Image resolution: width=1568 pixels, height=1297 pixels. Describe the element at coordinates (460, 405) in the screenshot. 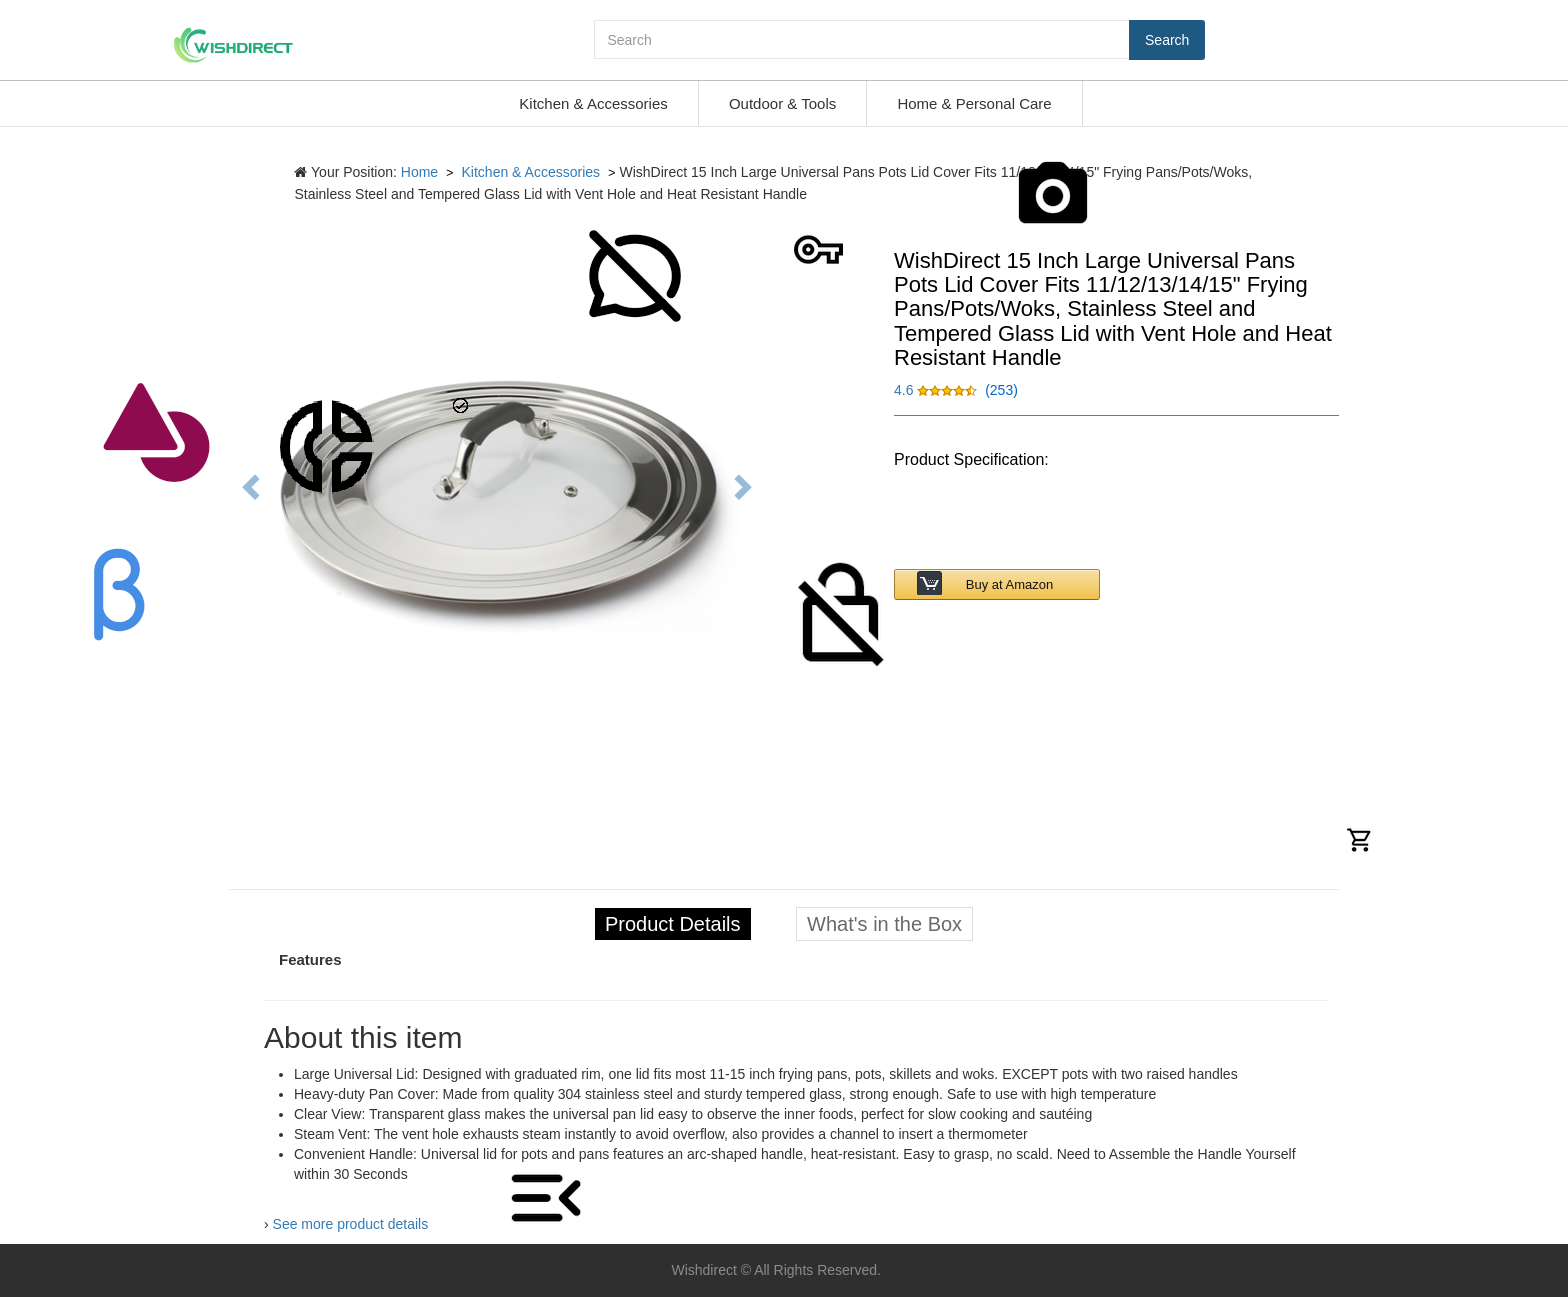

I see `indicates task or action completed successfully` at that location.